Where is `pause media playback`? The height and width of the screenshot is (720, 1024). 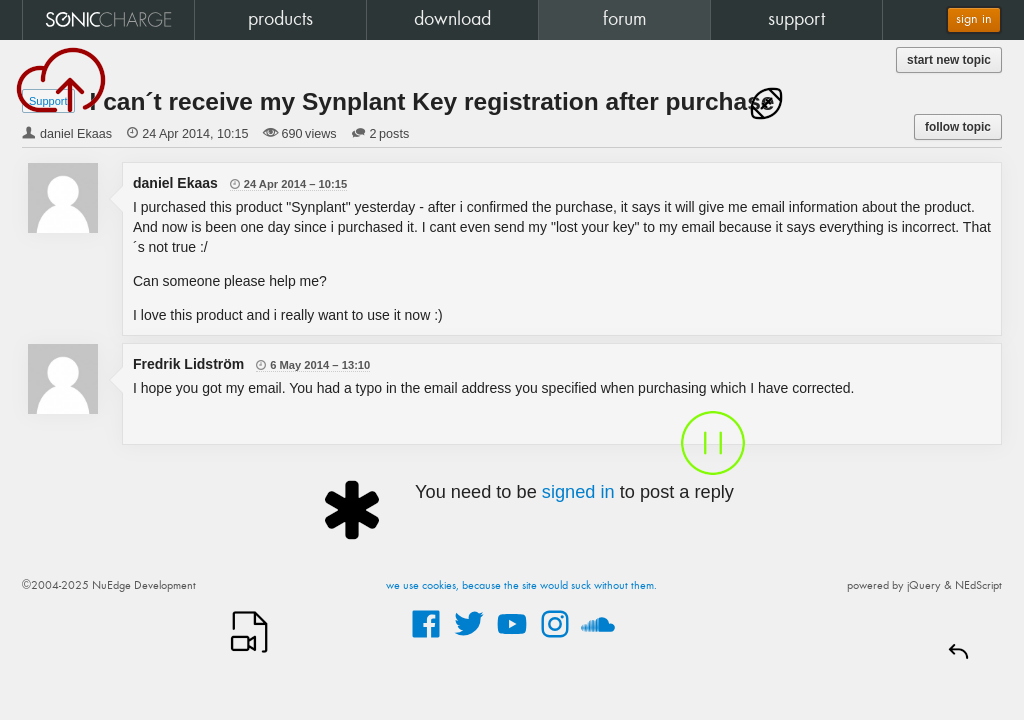
pause media playback is located at coordinates (713, 443).